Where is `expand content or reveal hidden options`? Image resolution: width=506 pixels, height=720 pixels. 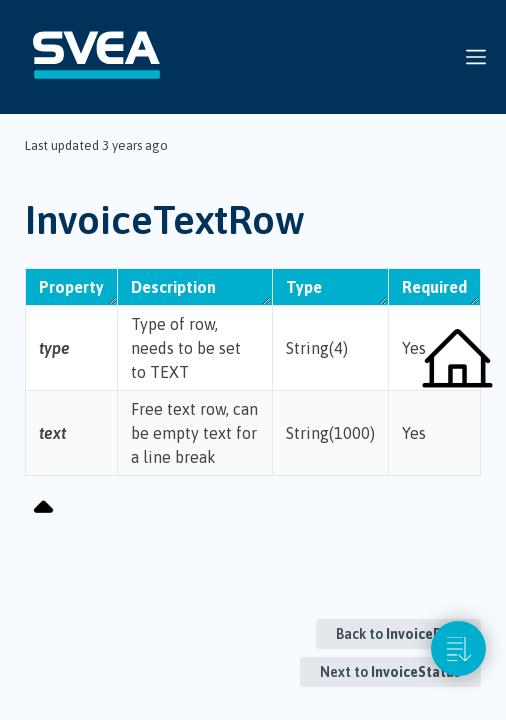 expand content or reveal hidden options is located at coordinates (43, 507).